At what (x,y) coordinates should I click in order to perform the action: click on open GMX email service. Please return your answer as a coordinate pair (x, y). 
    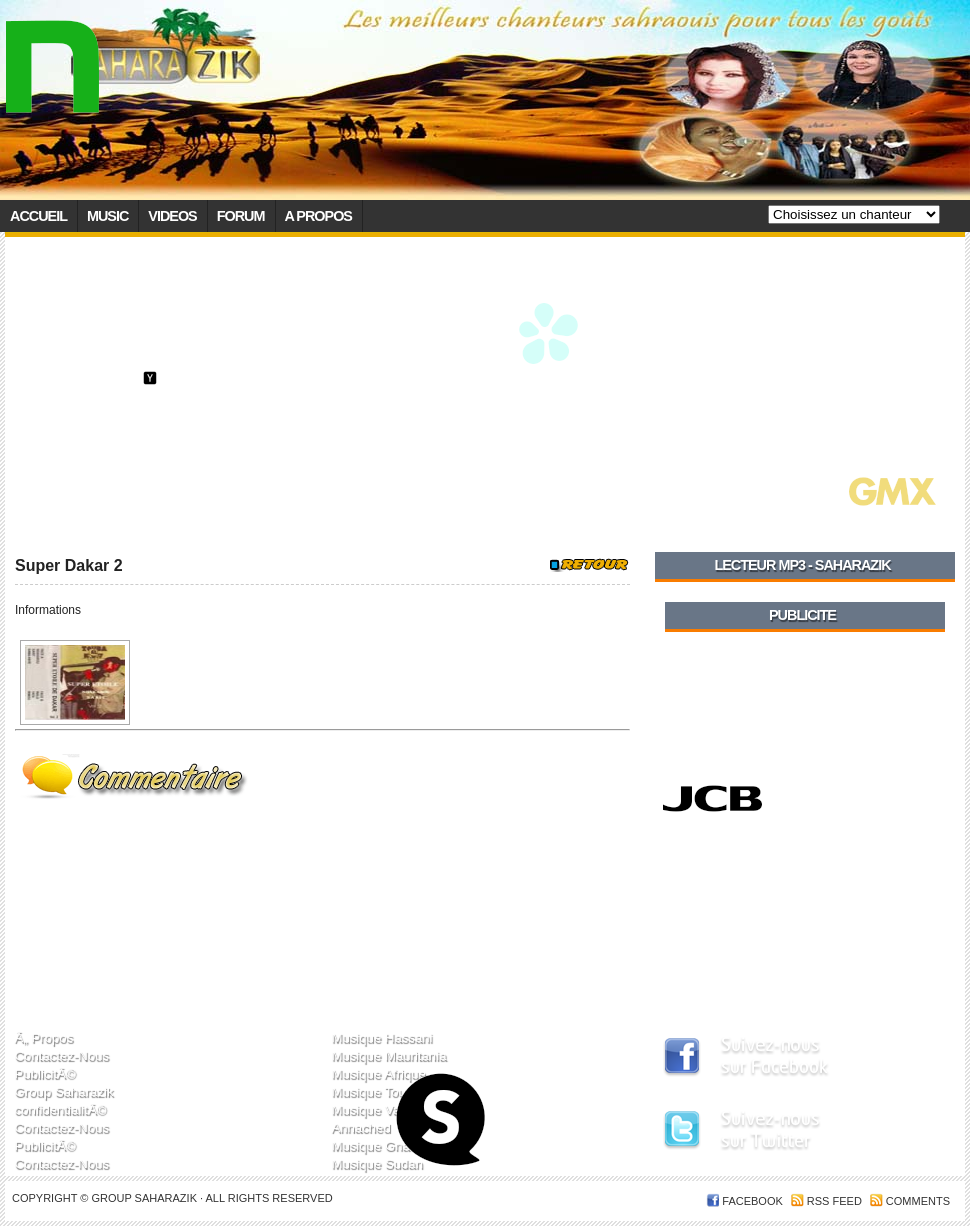
    Looking at the image, I should click on (892, 491).